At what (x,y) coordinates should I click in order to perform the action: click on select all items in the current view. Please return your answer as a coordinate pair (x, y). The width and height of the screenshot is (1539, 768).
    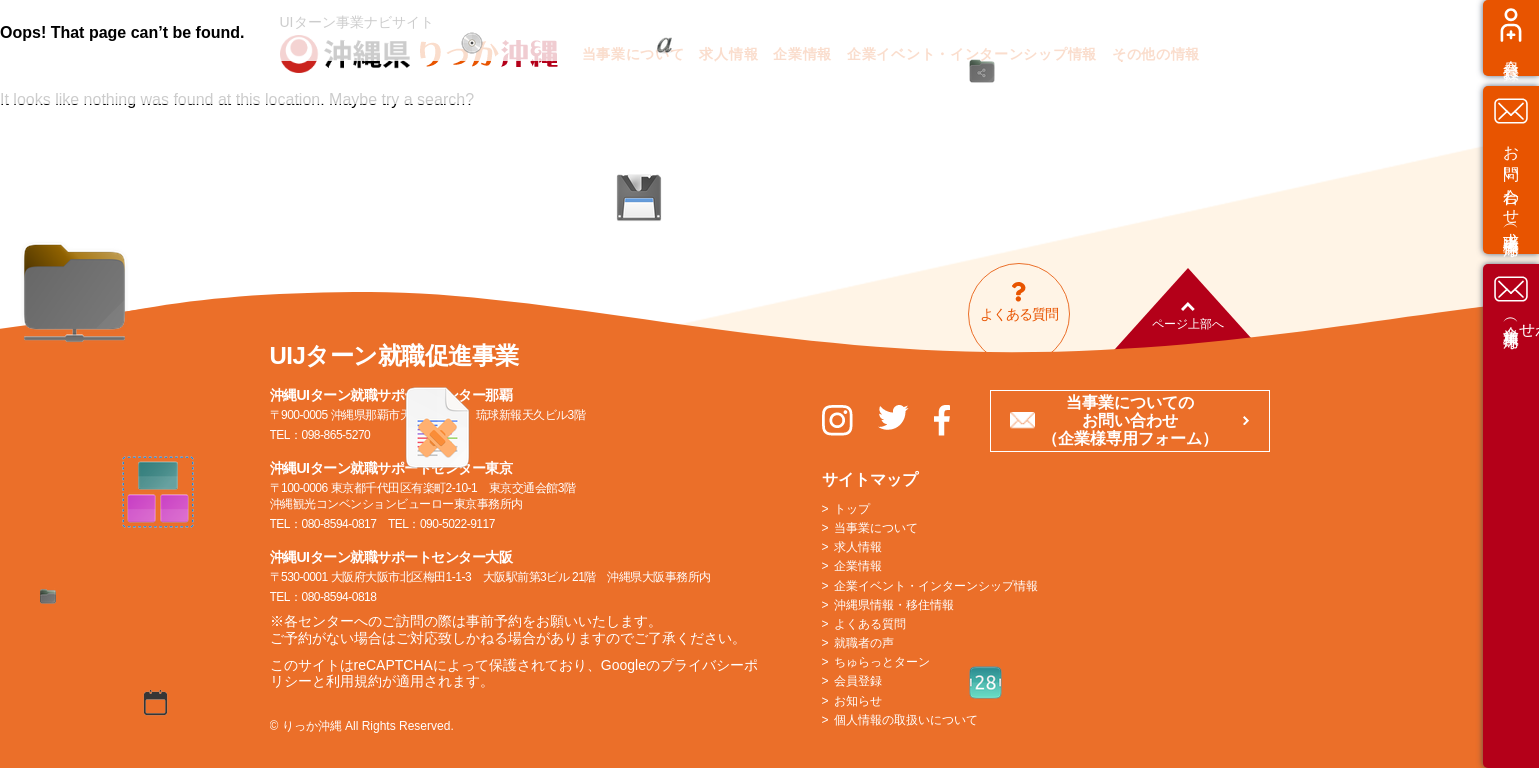
    Looking at the image, I should click on (158, 492).